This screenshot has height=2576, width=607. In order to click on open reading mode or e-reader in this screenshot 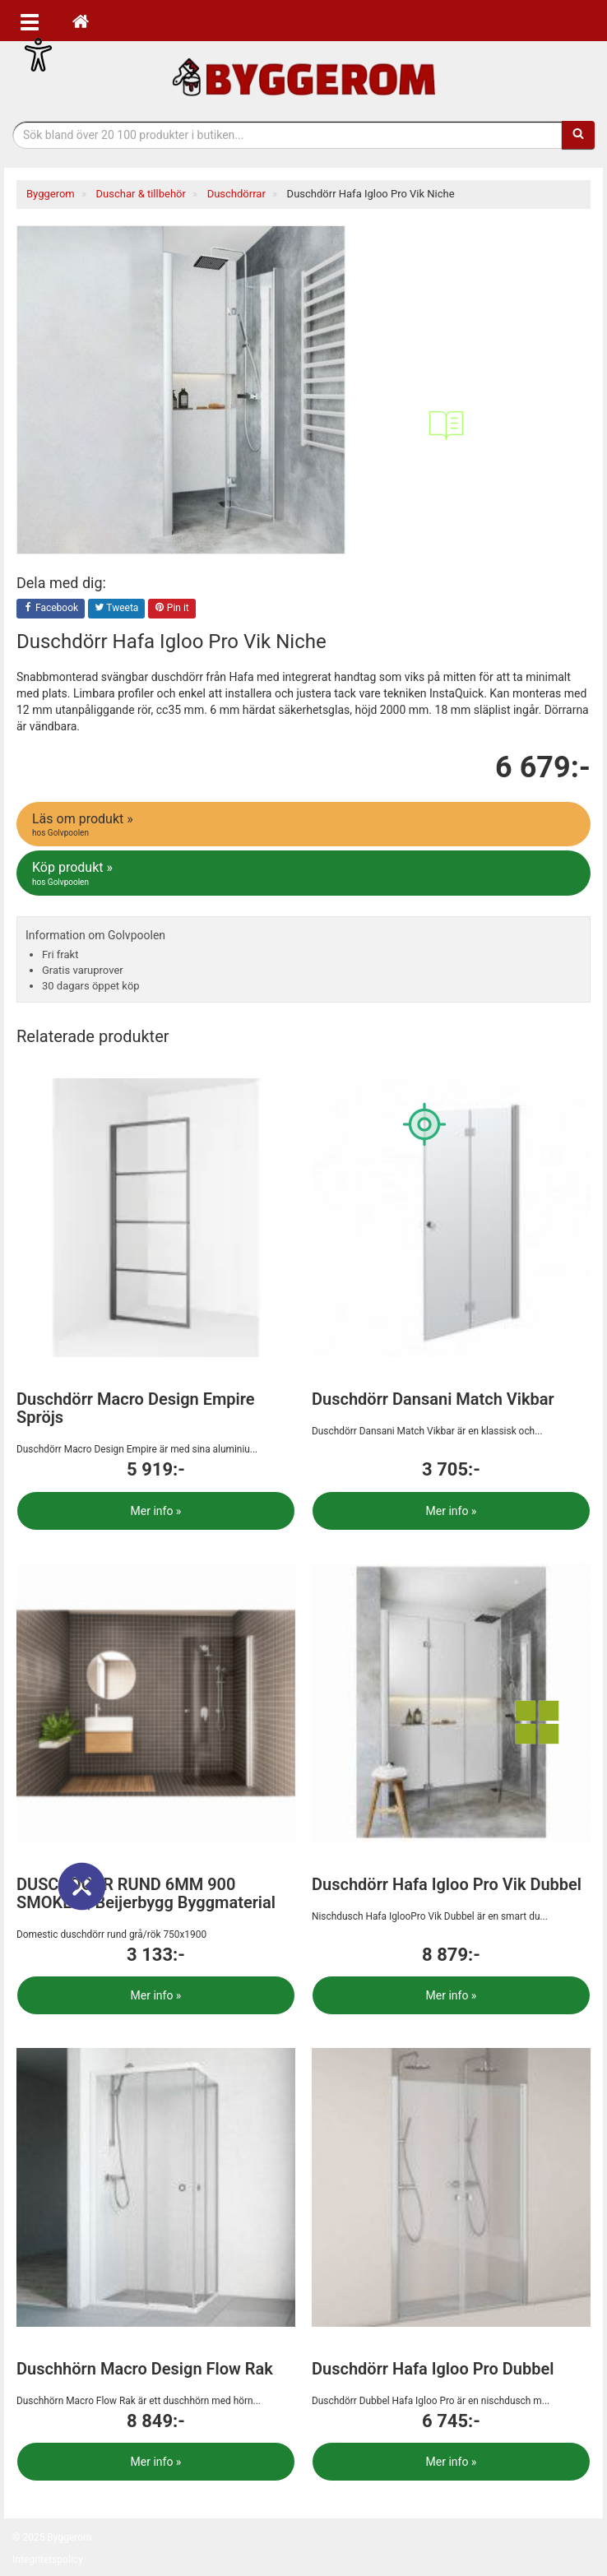, I will do `click(446, 423)`.